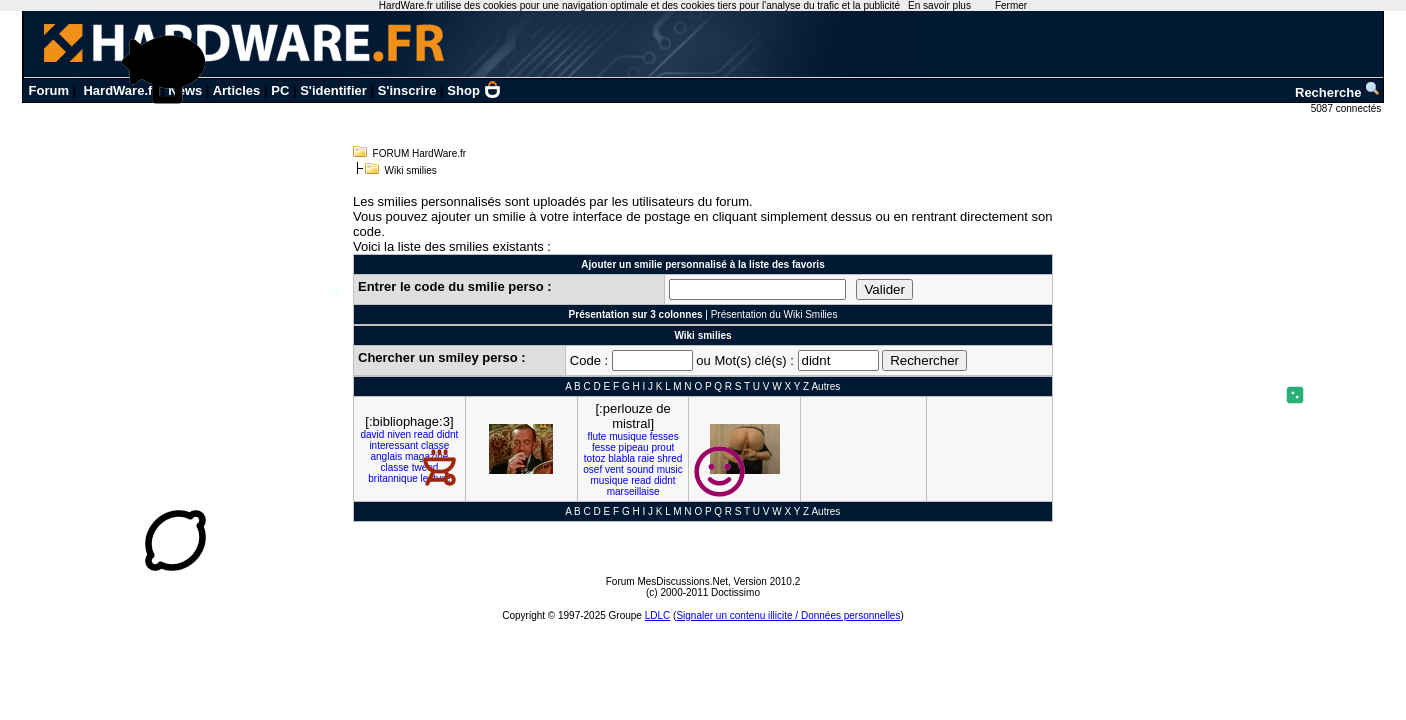 This screenshot has width=1406, height=720. I want to click on add an emoji or reaction, so click(719, 471).